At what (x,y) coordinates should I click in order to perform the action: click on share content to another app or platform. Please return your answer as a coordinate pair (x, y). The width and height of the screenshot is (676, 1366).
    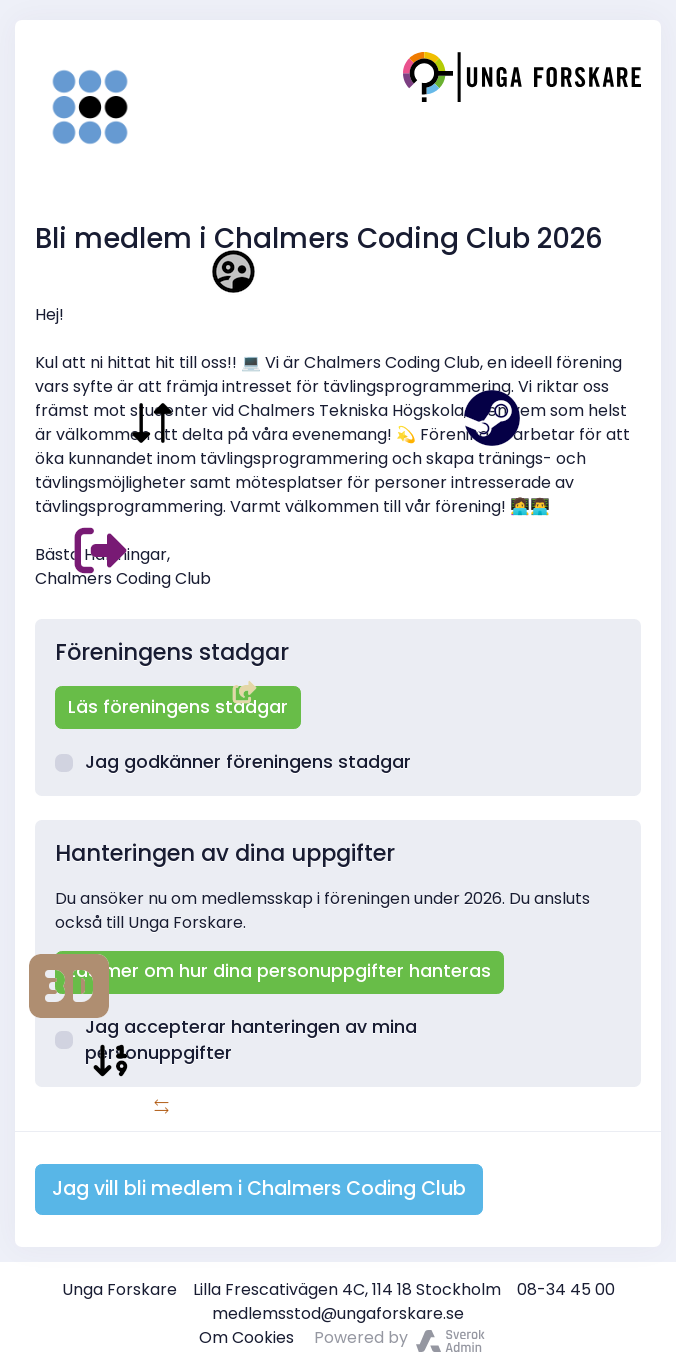
    Looking at the image, I should click on (244, 692).